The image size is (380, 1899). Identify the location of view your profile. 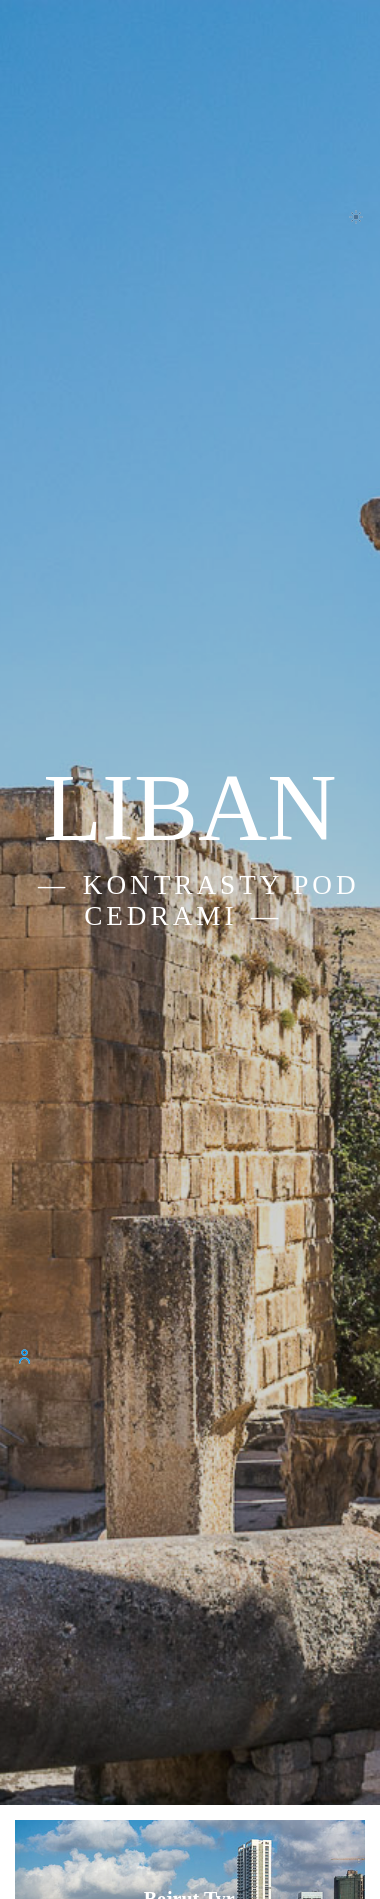
(24, 1356).